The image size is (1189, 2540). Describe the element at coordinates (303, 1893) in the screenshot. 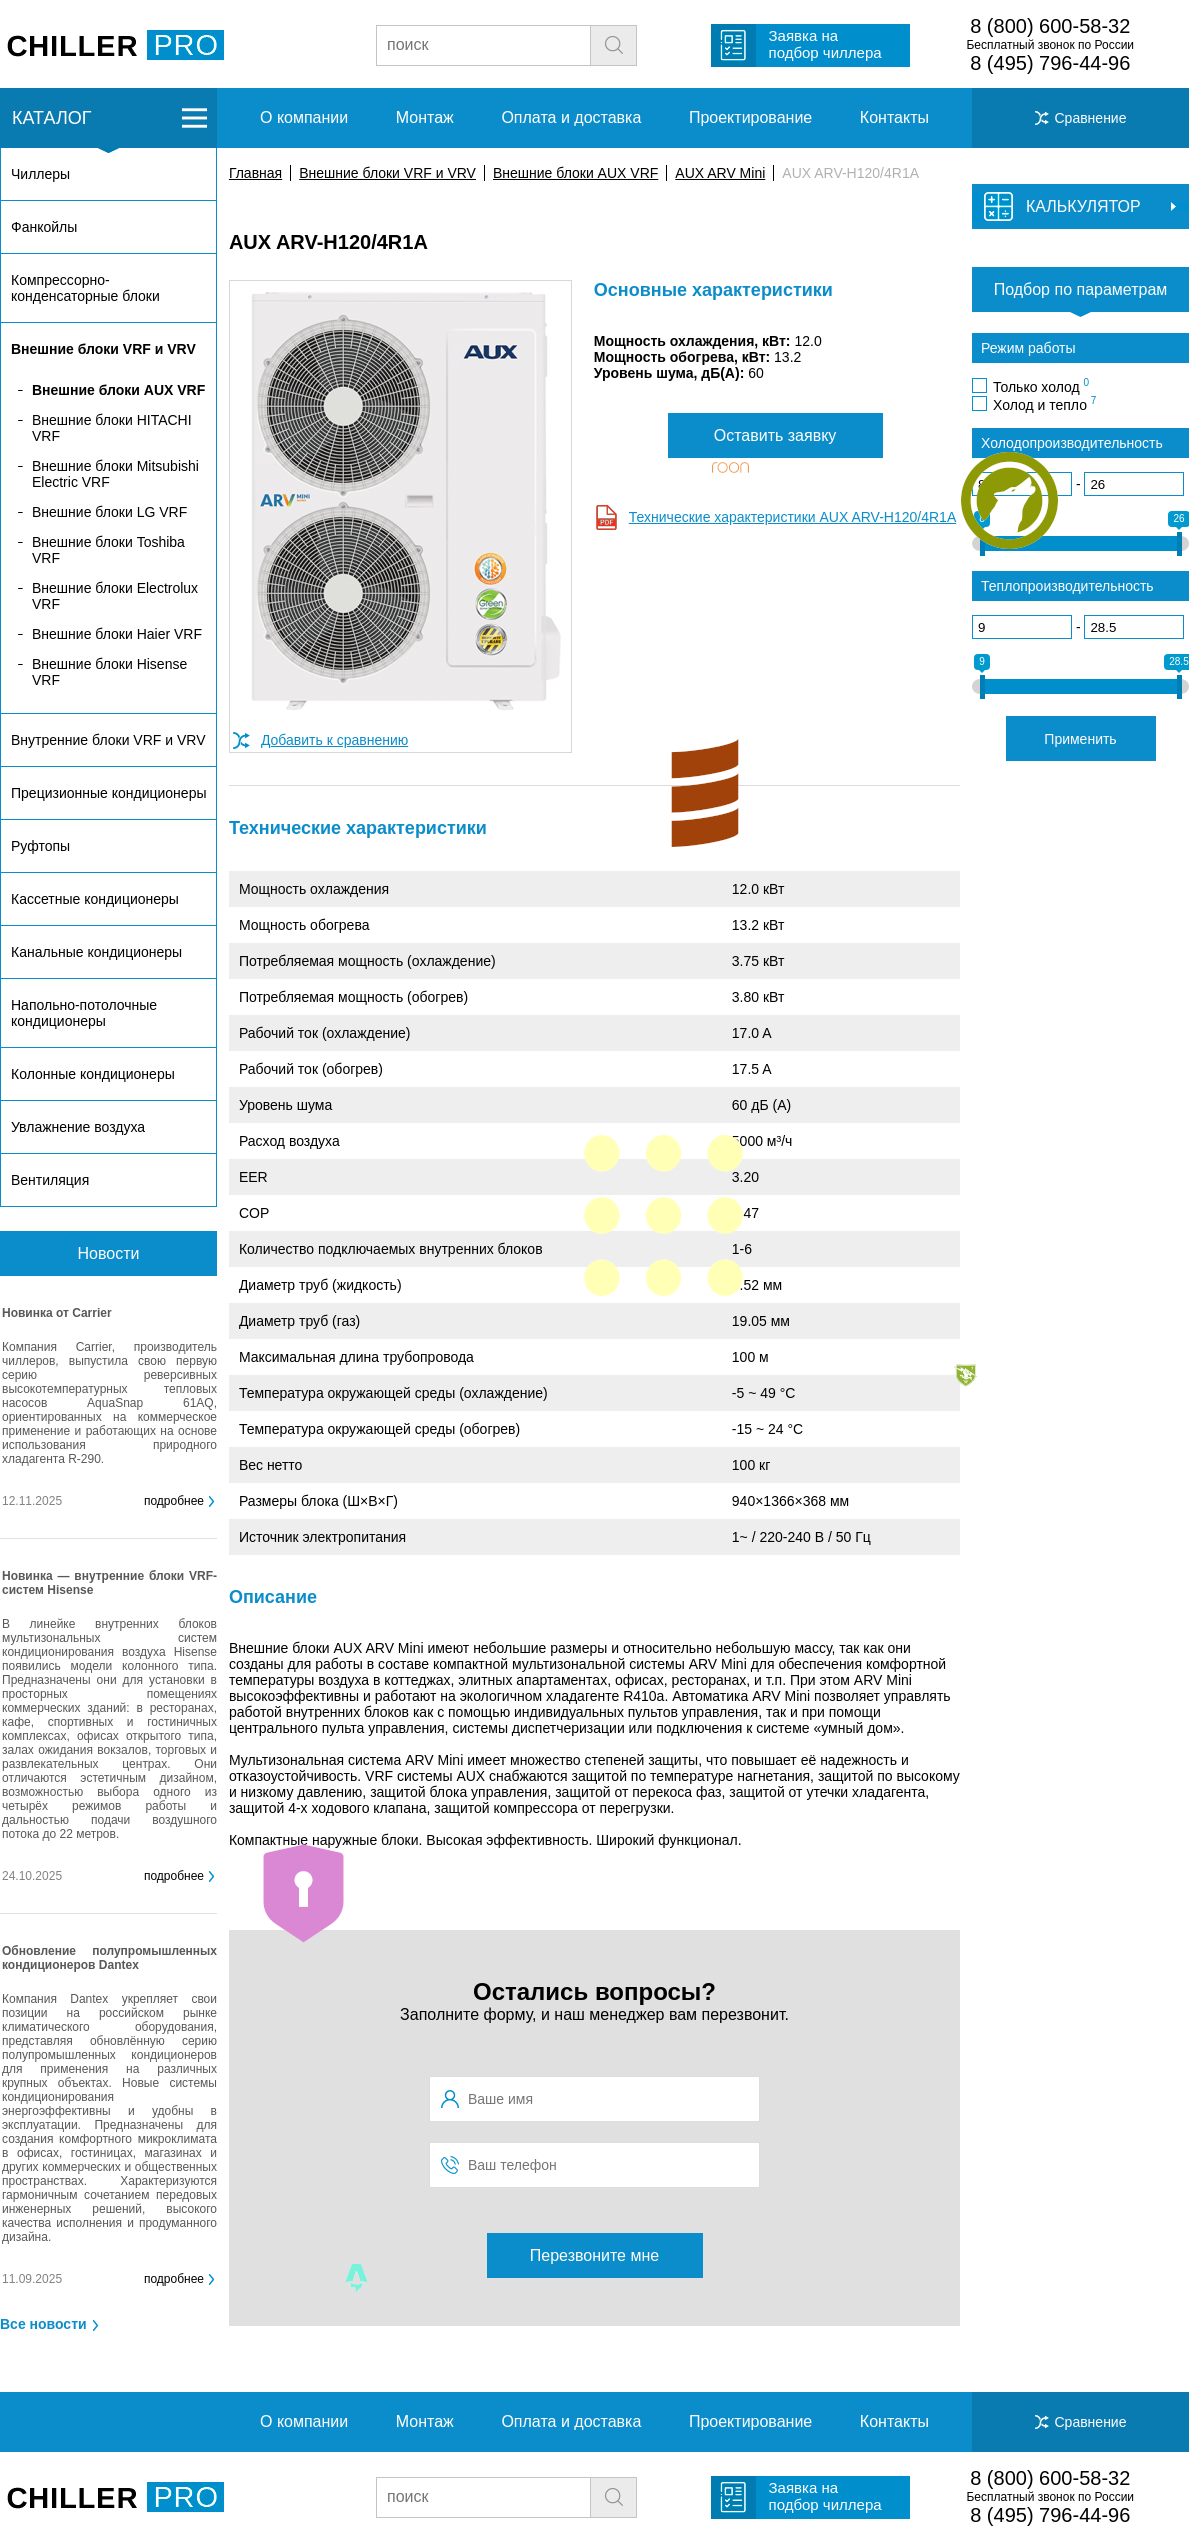

I see `access security or privacy settings` at that location.